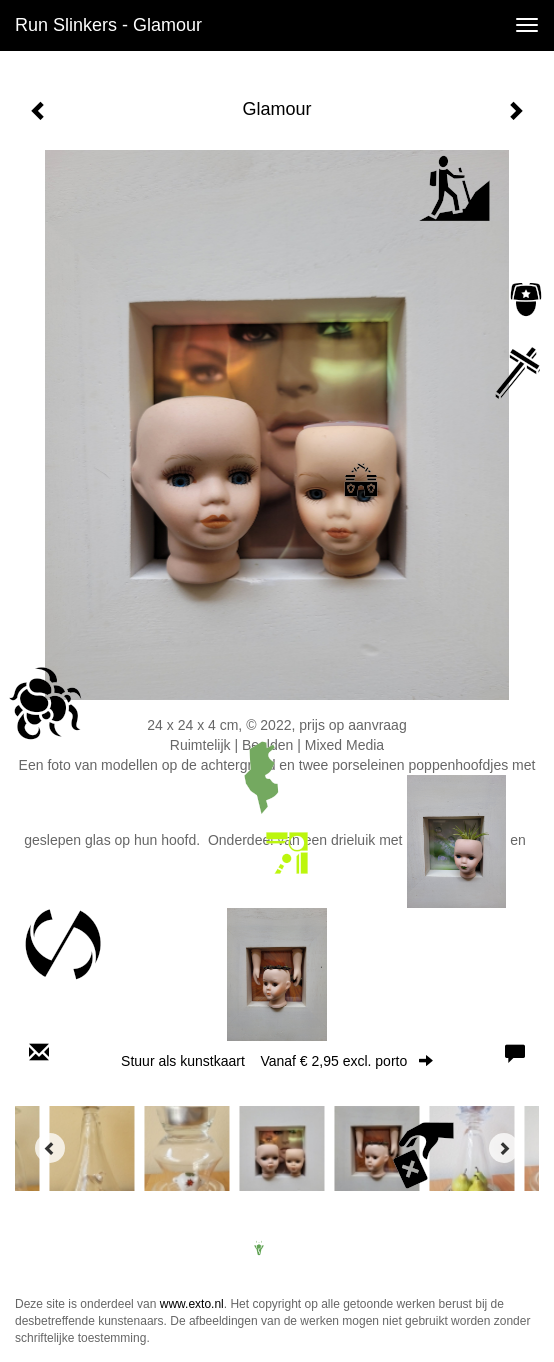 This screenshot has height=1362, width=554. I want to click on indicates religious or faith-based content, so click(519, 372).